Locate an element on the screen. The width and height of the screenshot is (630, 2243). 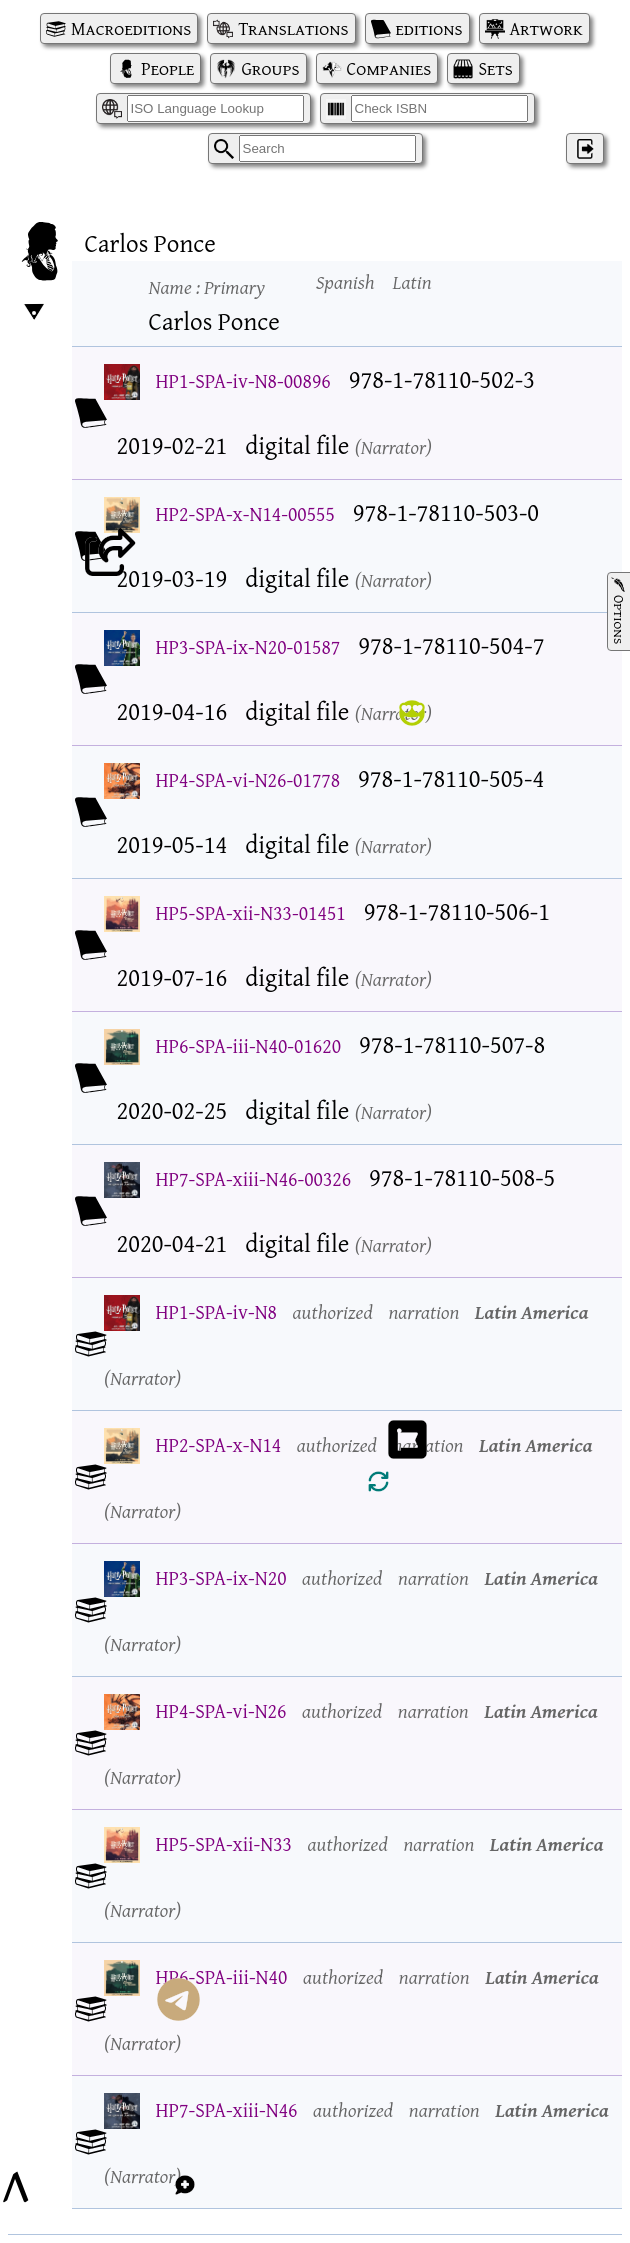
access medical chat or health support is located at coordinates (185, 2185).